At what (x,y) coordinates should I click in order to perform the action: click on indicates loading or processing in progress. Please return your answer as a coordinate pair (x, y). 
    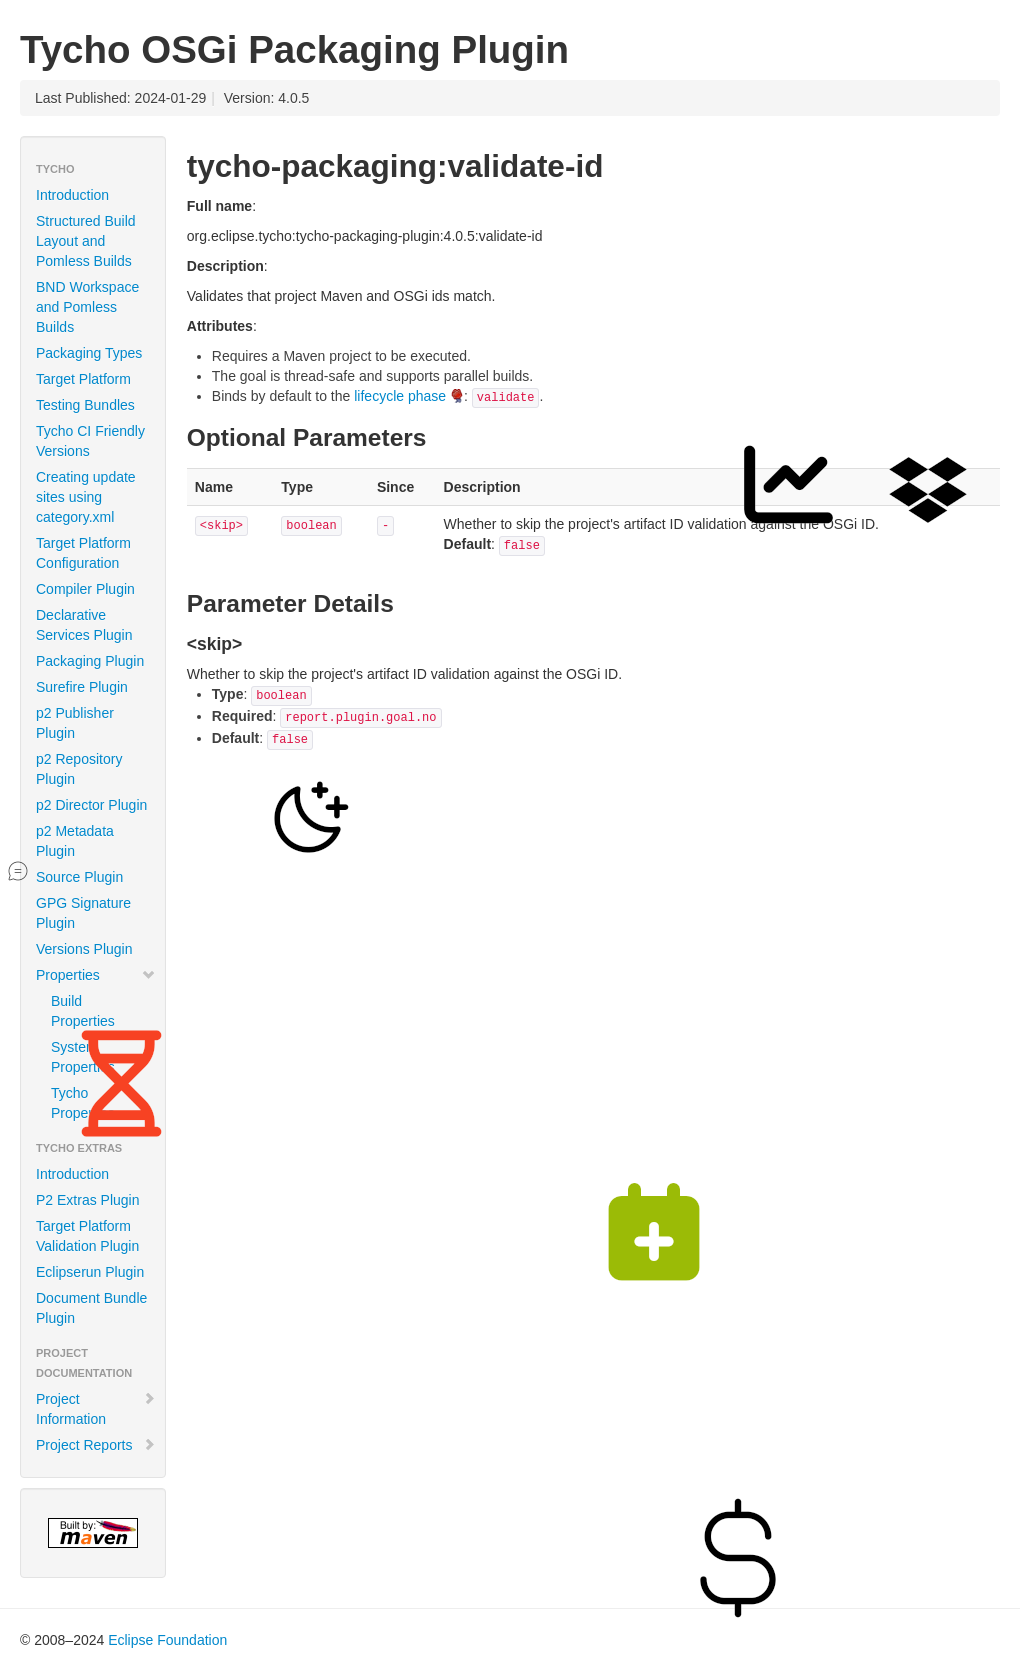
    Looking at the image, I should click on (121, 1083).